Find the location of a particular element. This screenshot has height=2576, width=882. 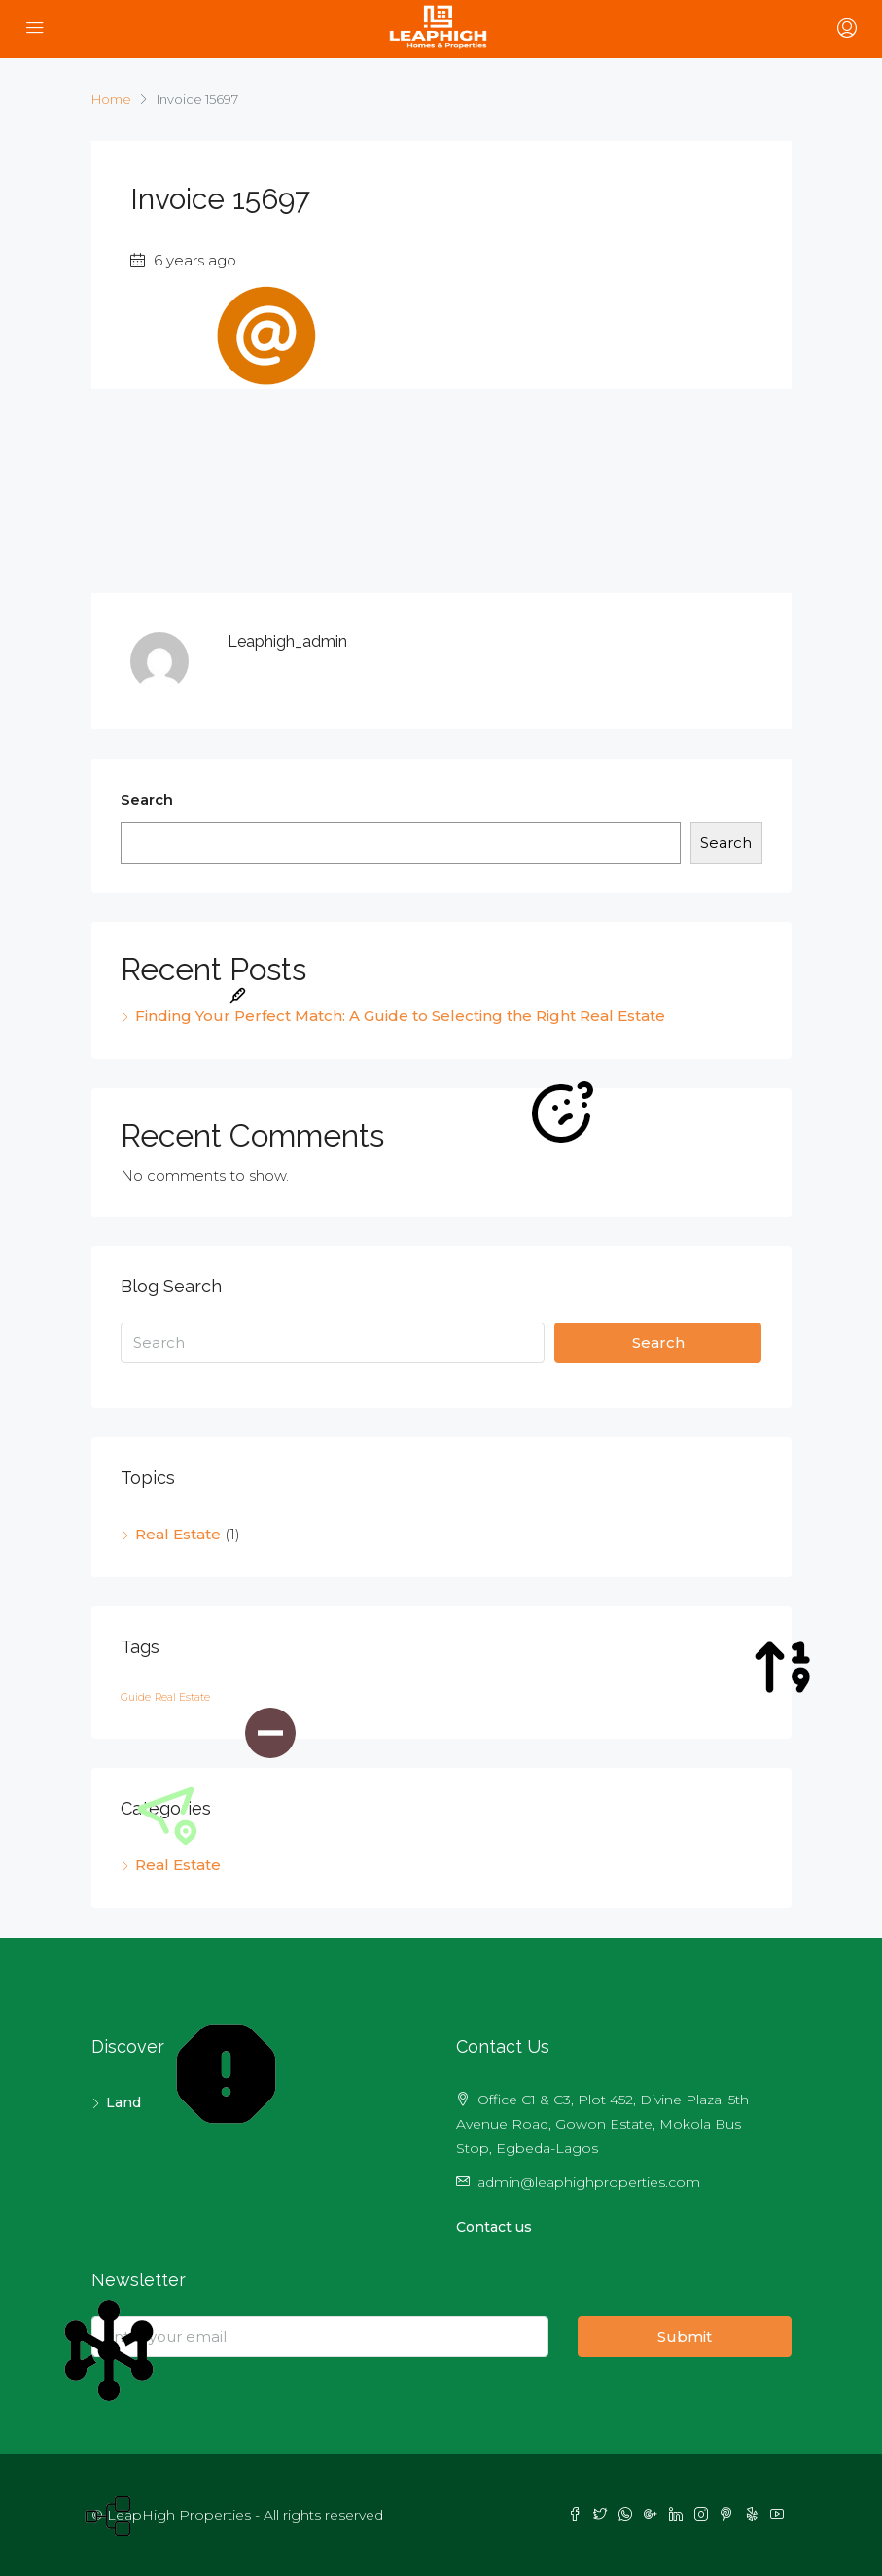

view current temperature reading is located at coordinates (237, 995).